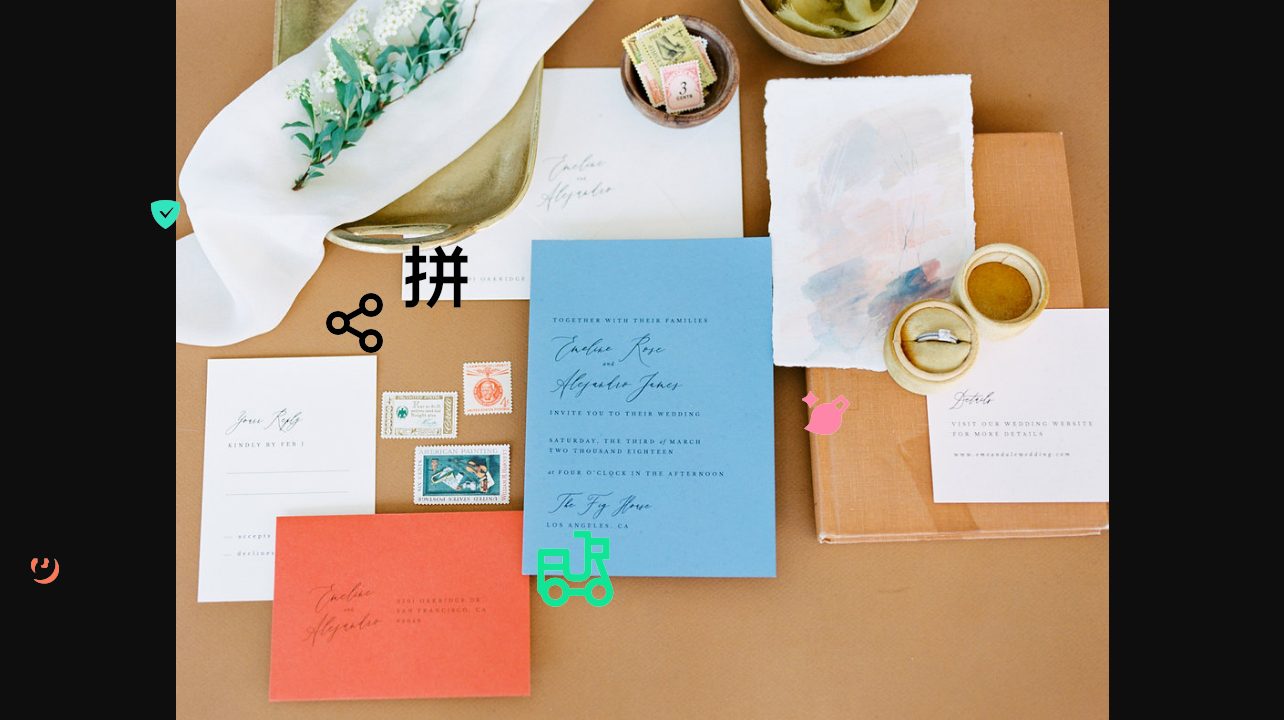  Describe the element at coordinates (356, 323) in the screenshot. I see `share this content` at that location.